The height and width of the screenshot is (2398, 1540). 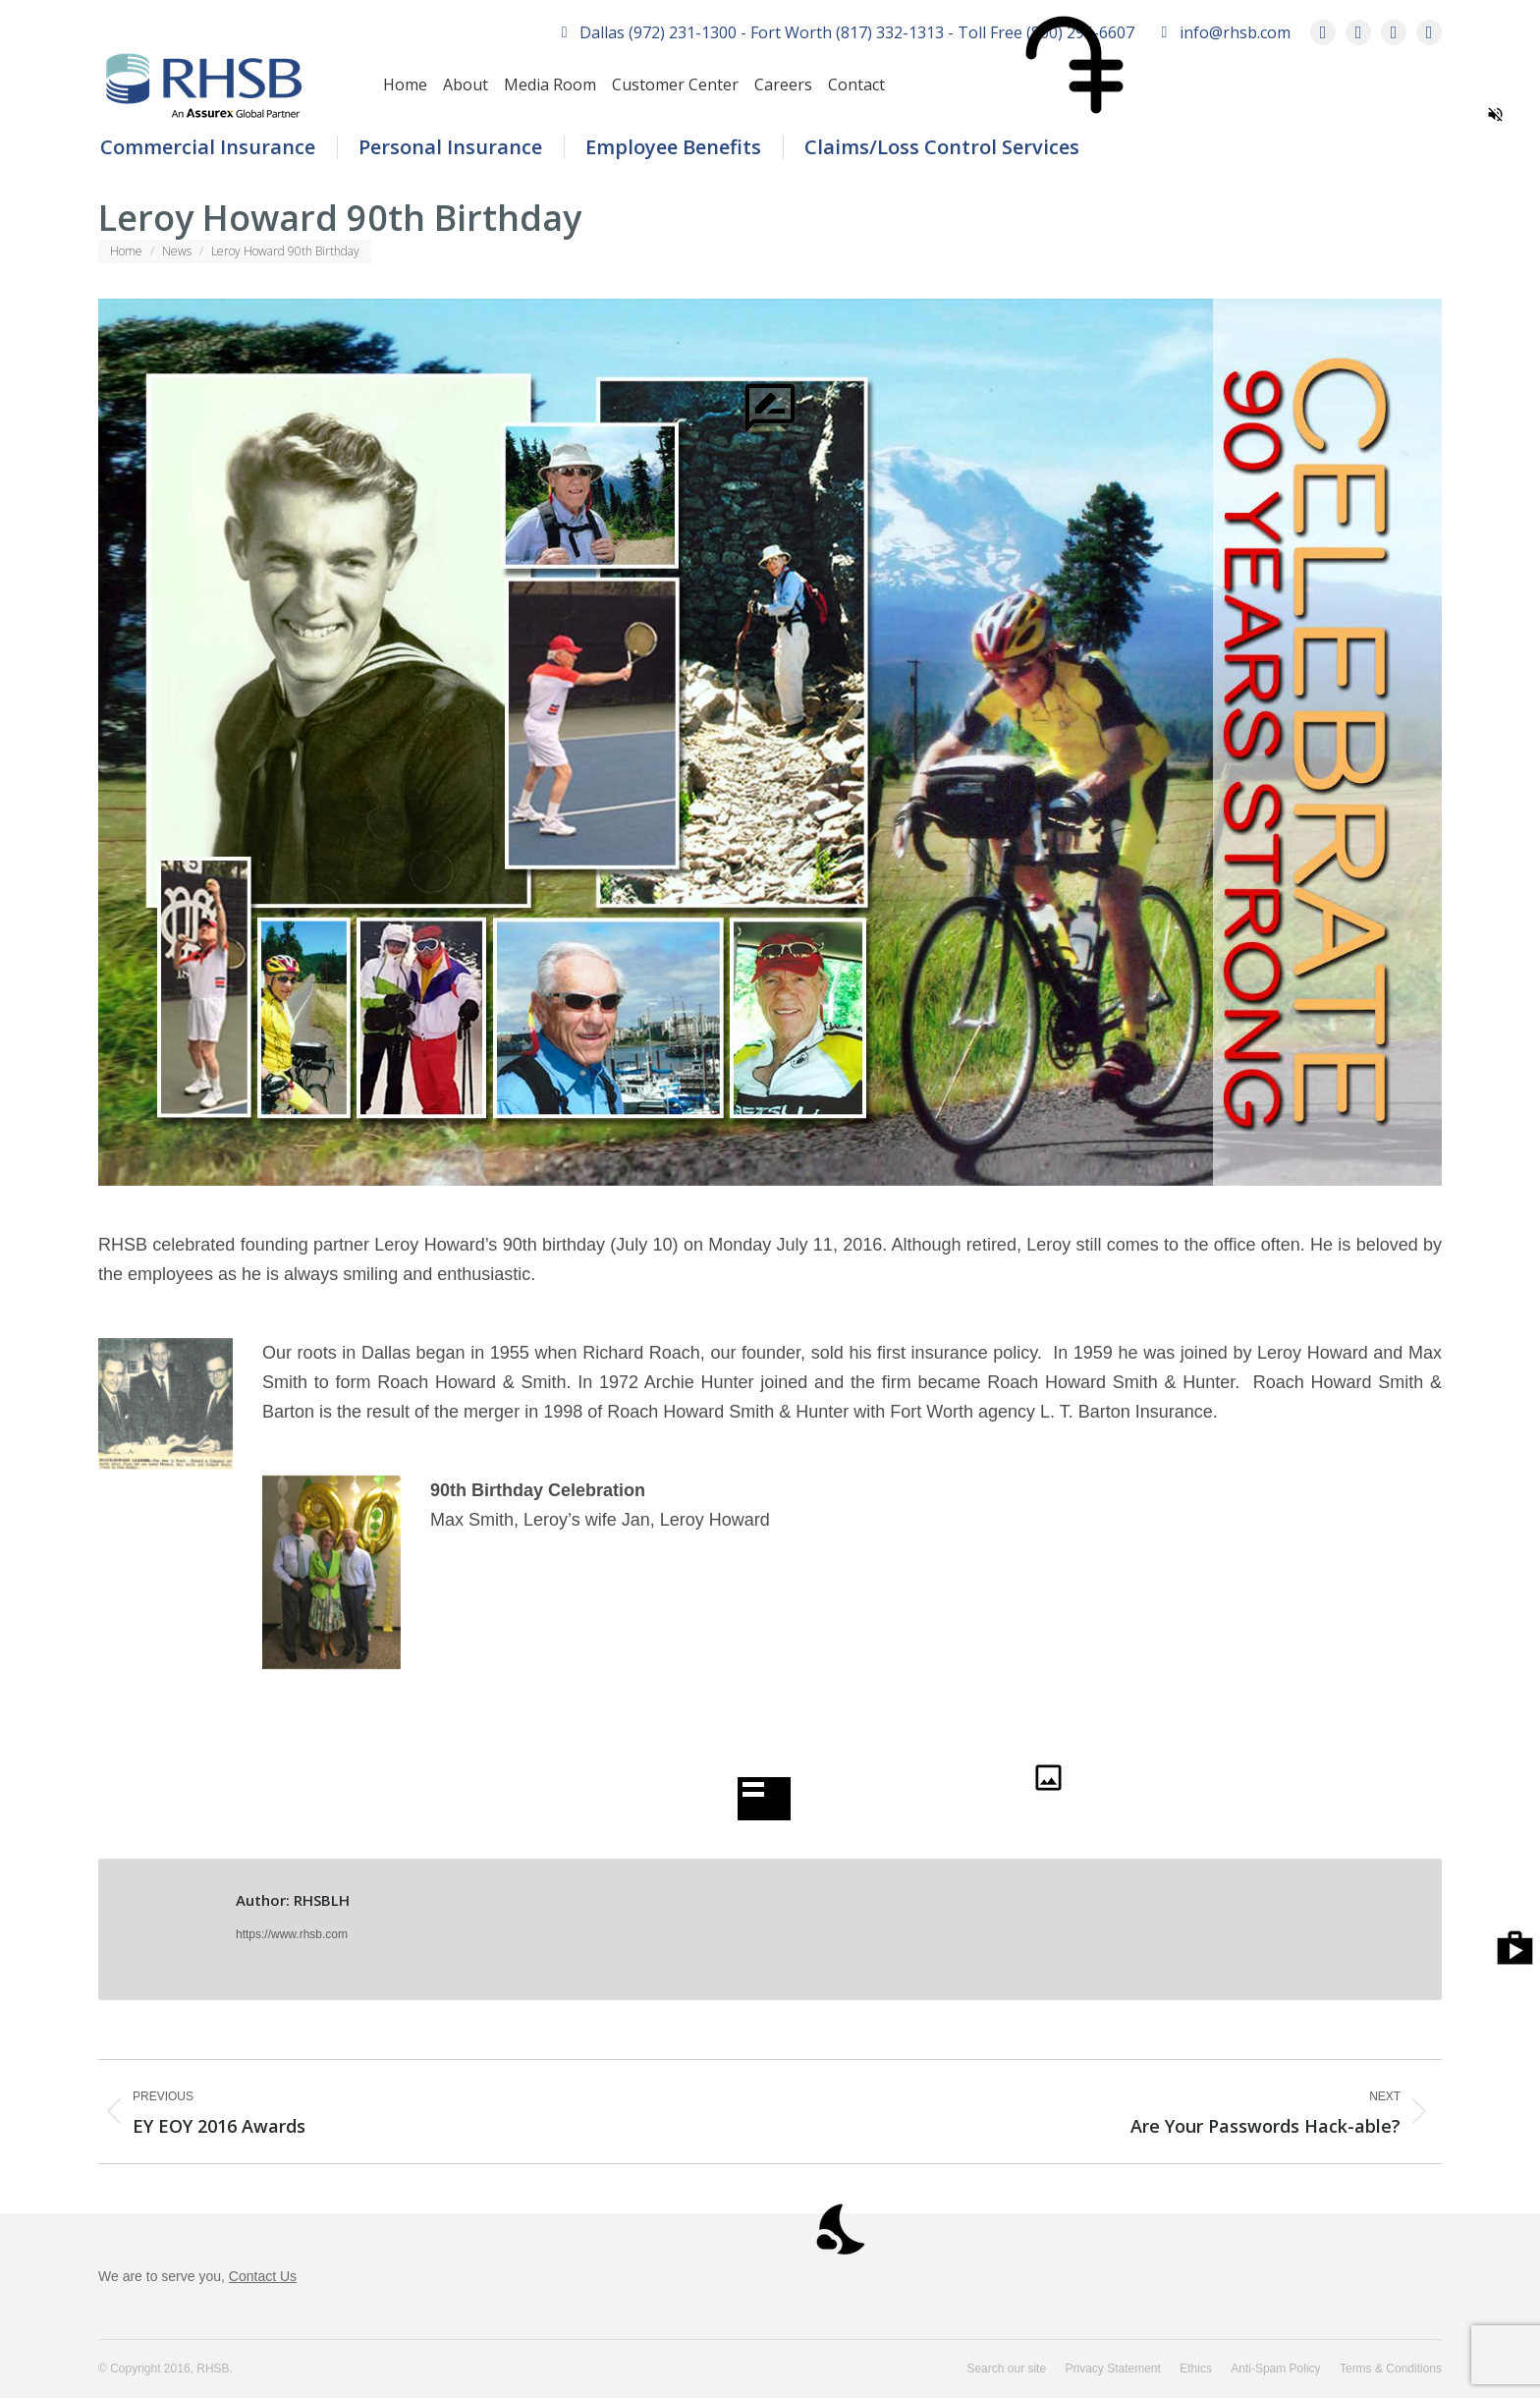 I want to click on open the app store or marketplace, so click(x=1514, y=1948).